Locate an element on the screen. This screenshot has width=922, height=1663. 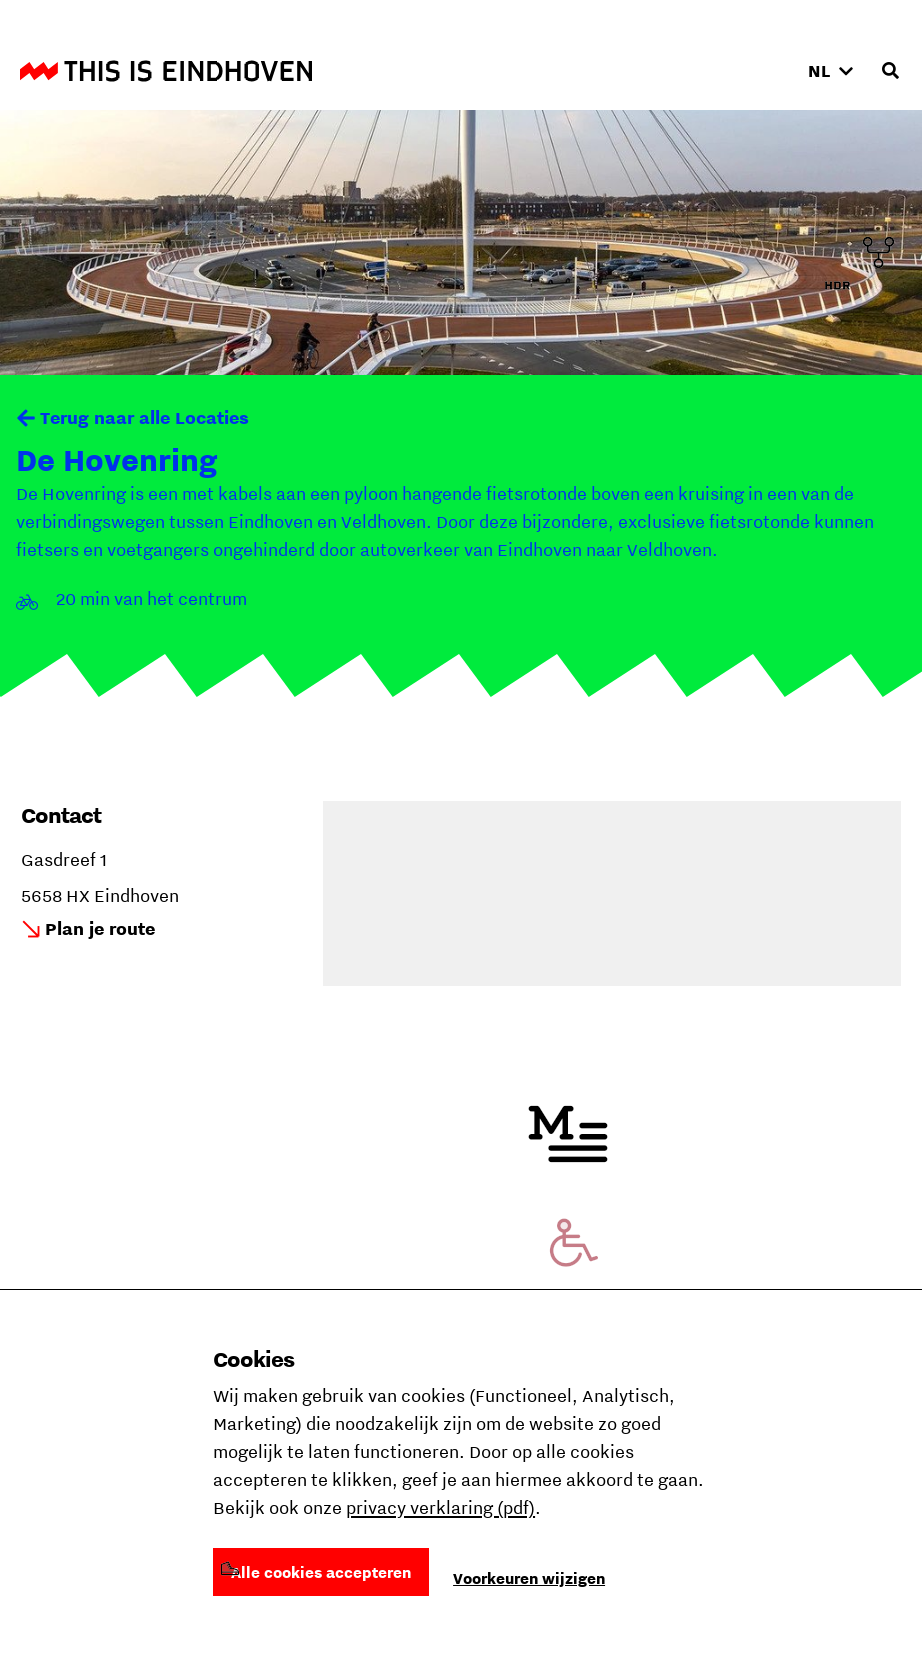
open article on Medium is located at coordinates (568, 1134).